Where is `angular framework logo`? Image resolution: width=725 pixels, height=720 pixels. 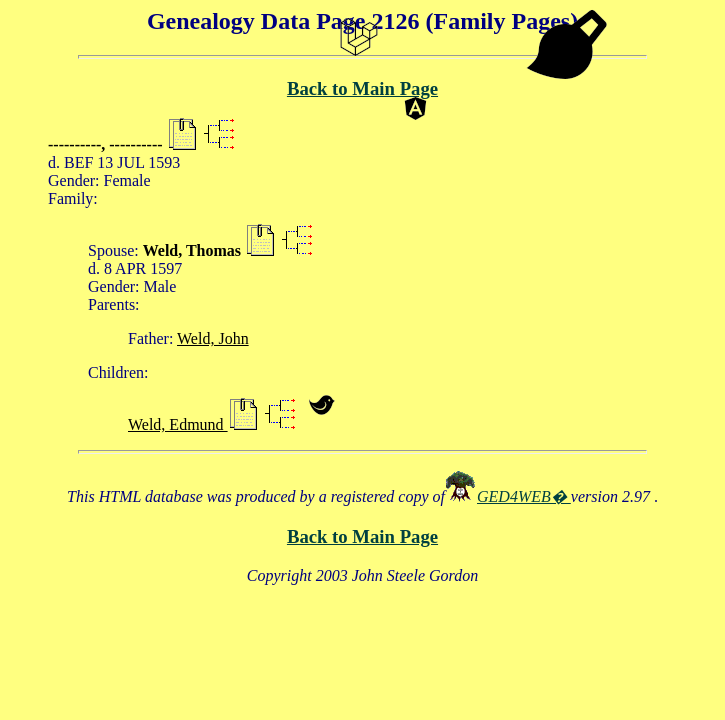
angular framework logo is located at coordinates (415, 108).